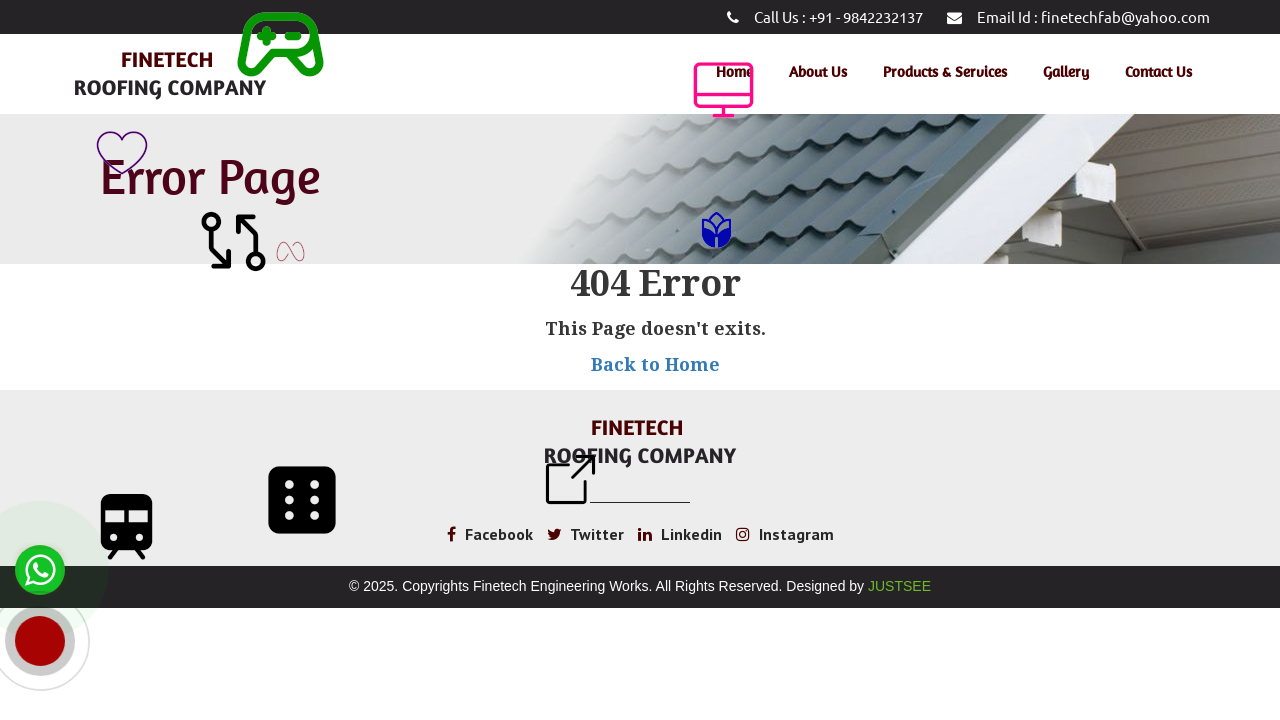 The height and width of the screenshot is (720, 1280). Describe the element at coordinates (723, 87) in the screenshot. I see `switch to desktop view` at that location.